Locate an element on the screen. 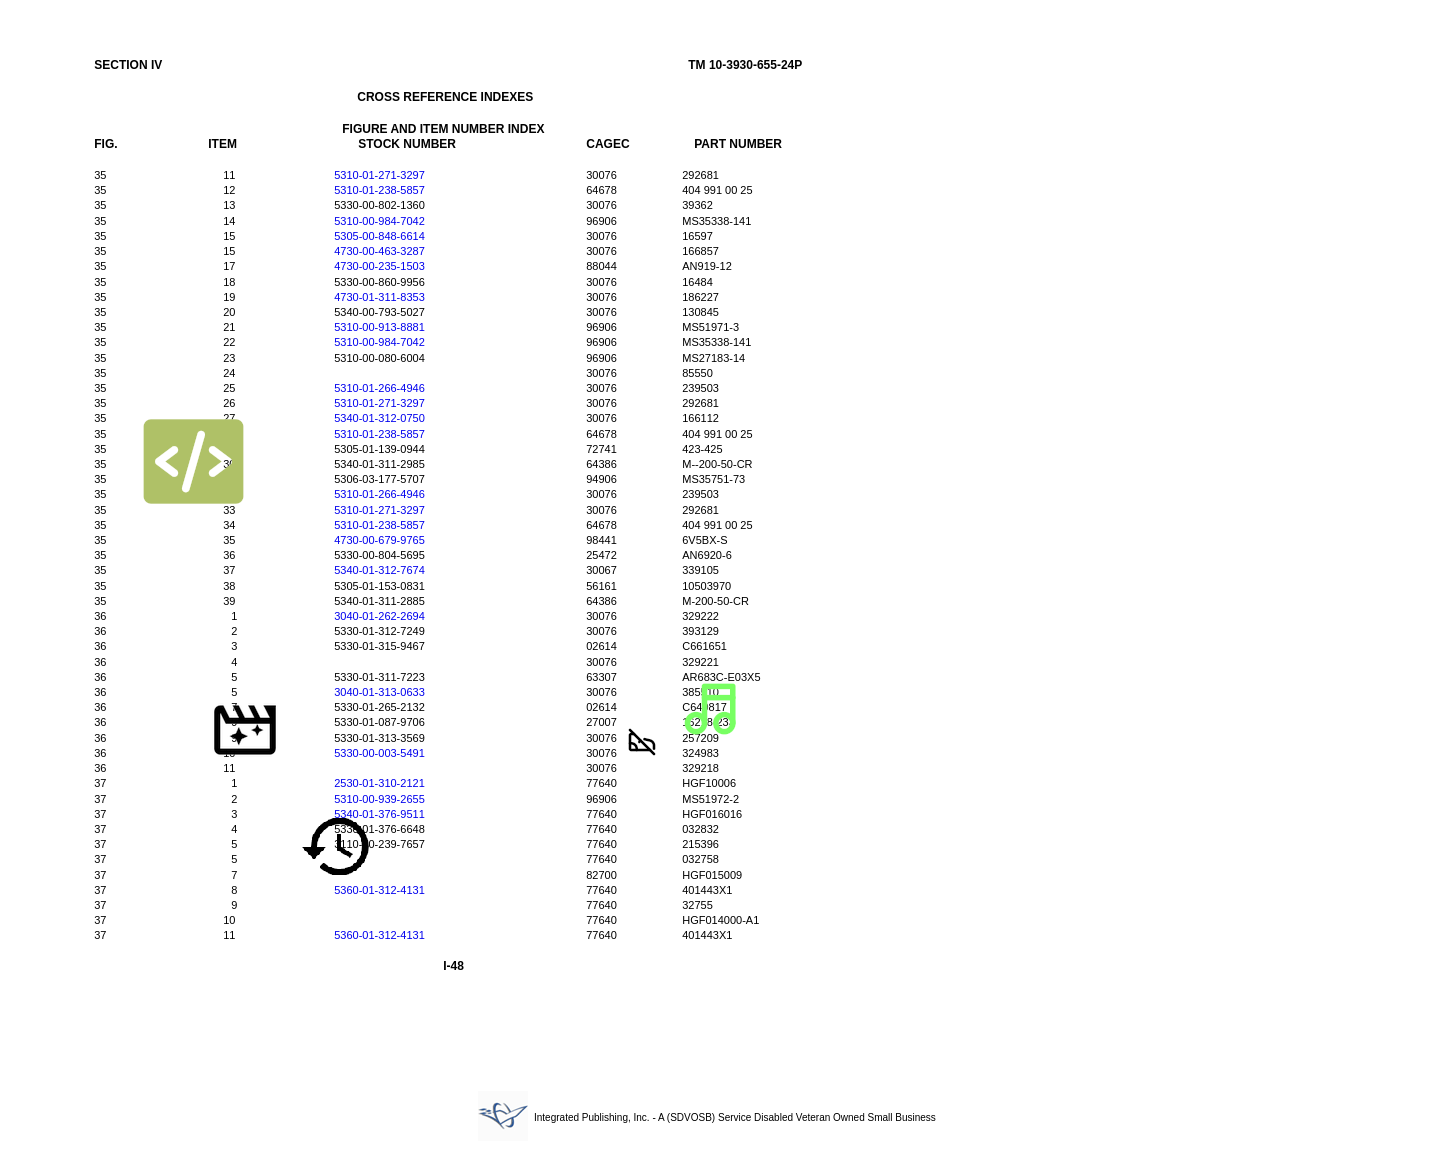 Image resolution: width=1440 pixels, height=1166 pixels. view browsing or activity history is located at coordinates (336, 846).